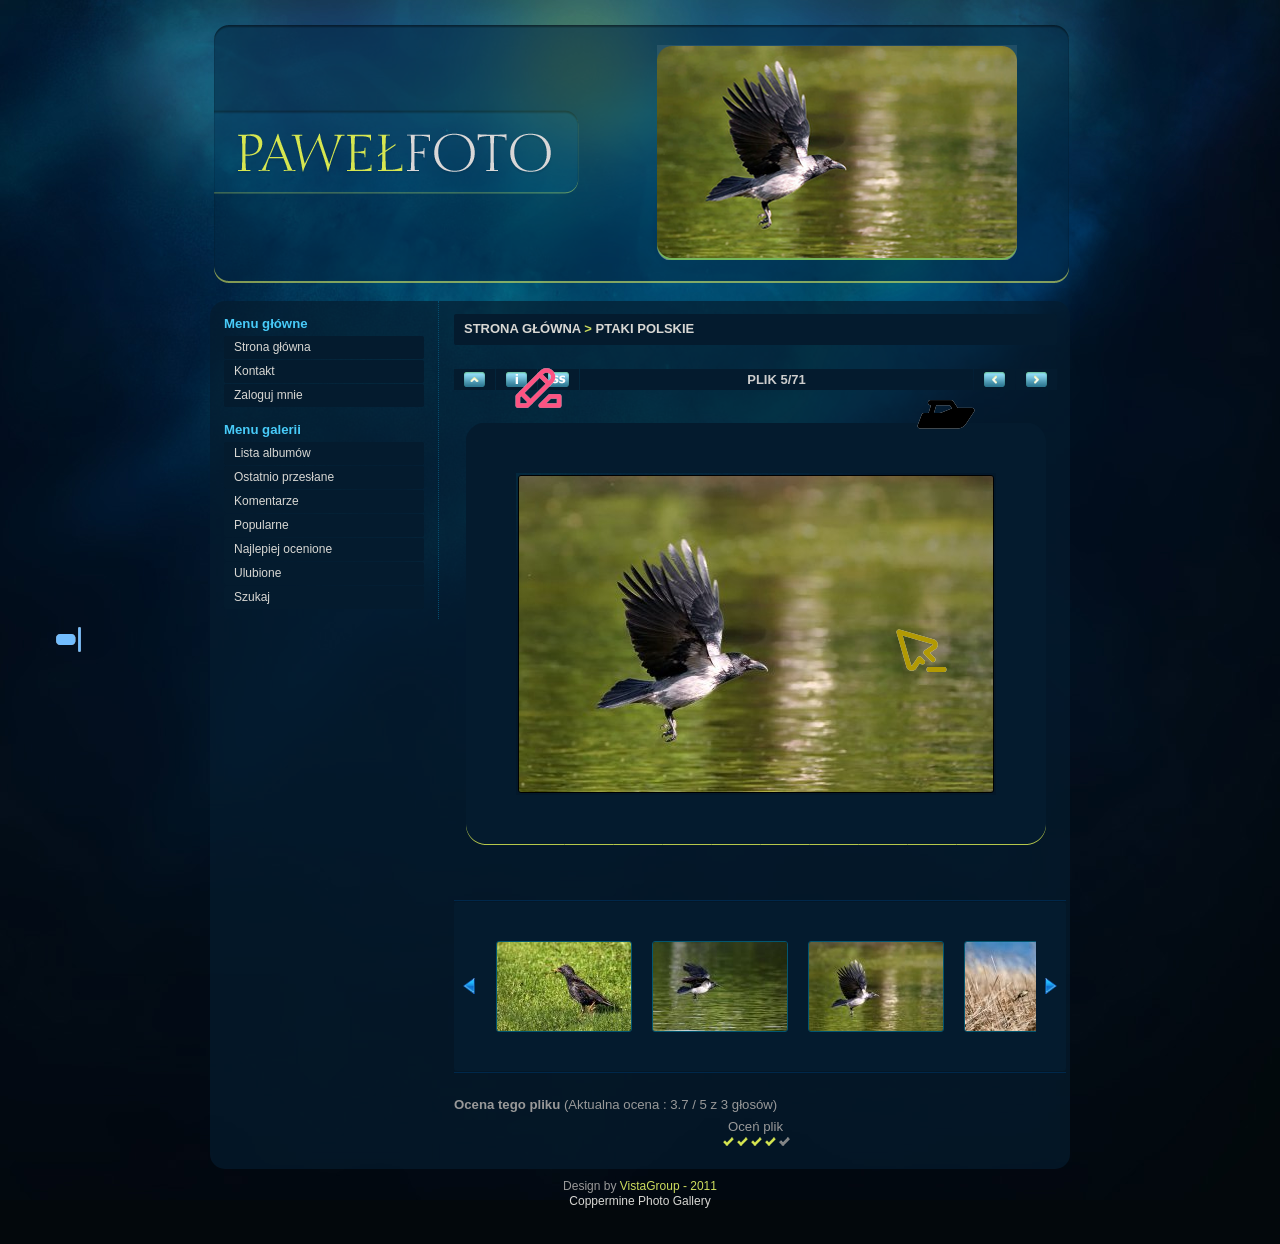 This screenshot has height=1244, width=1280. I want to click on access boat rental or marina services, so click(946, 413).